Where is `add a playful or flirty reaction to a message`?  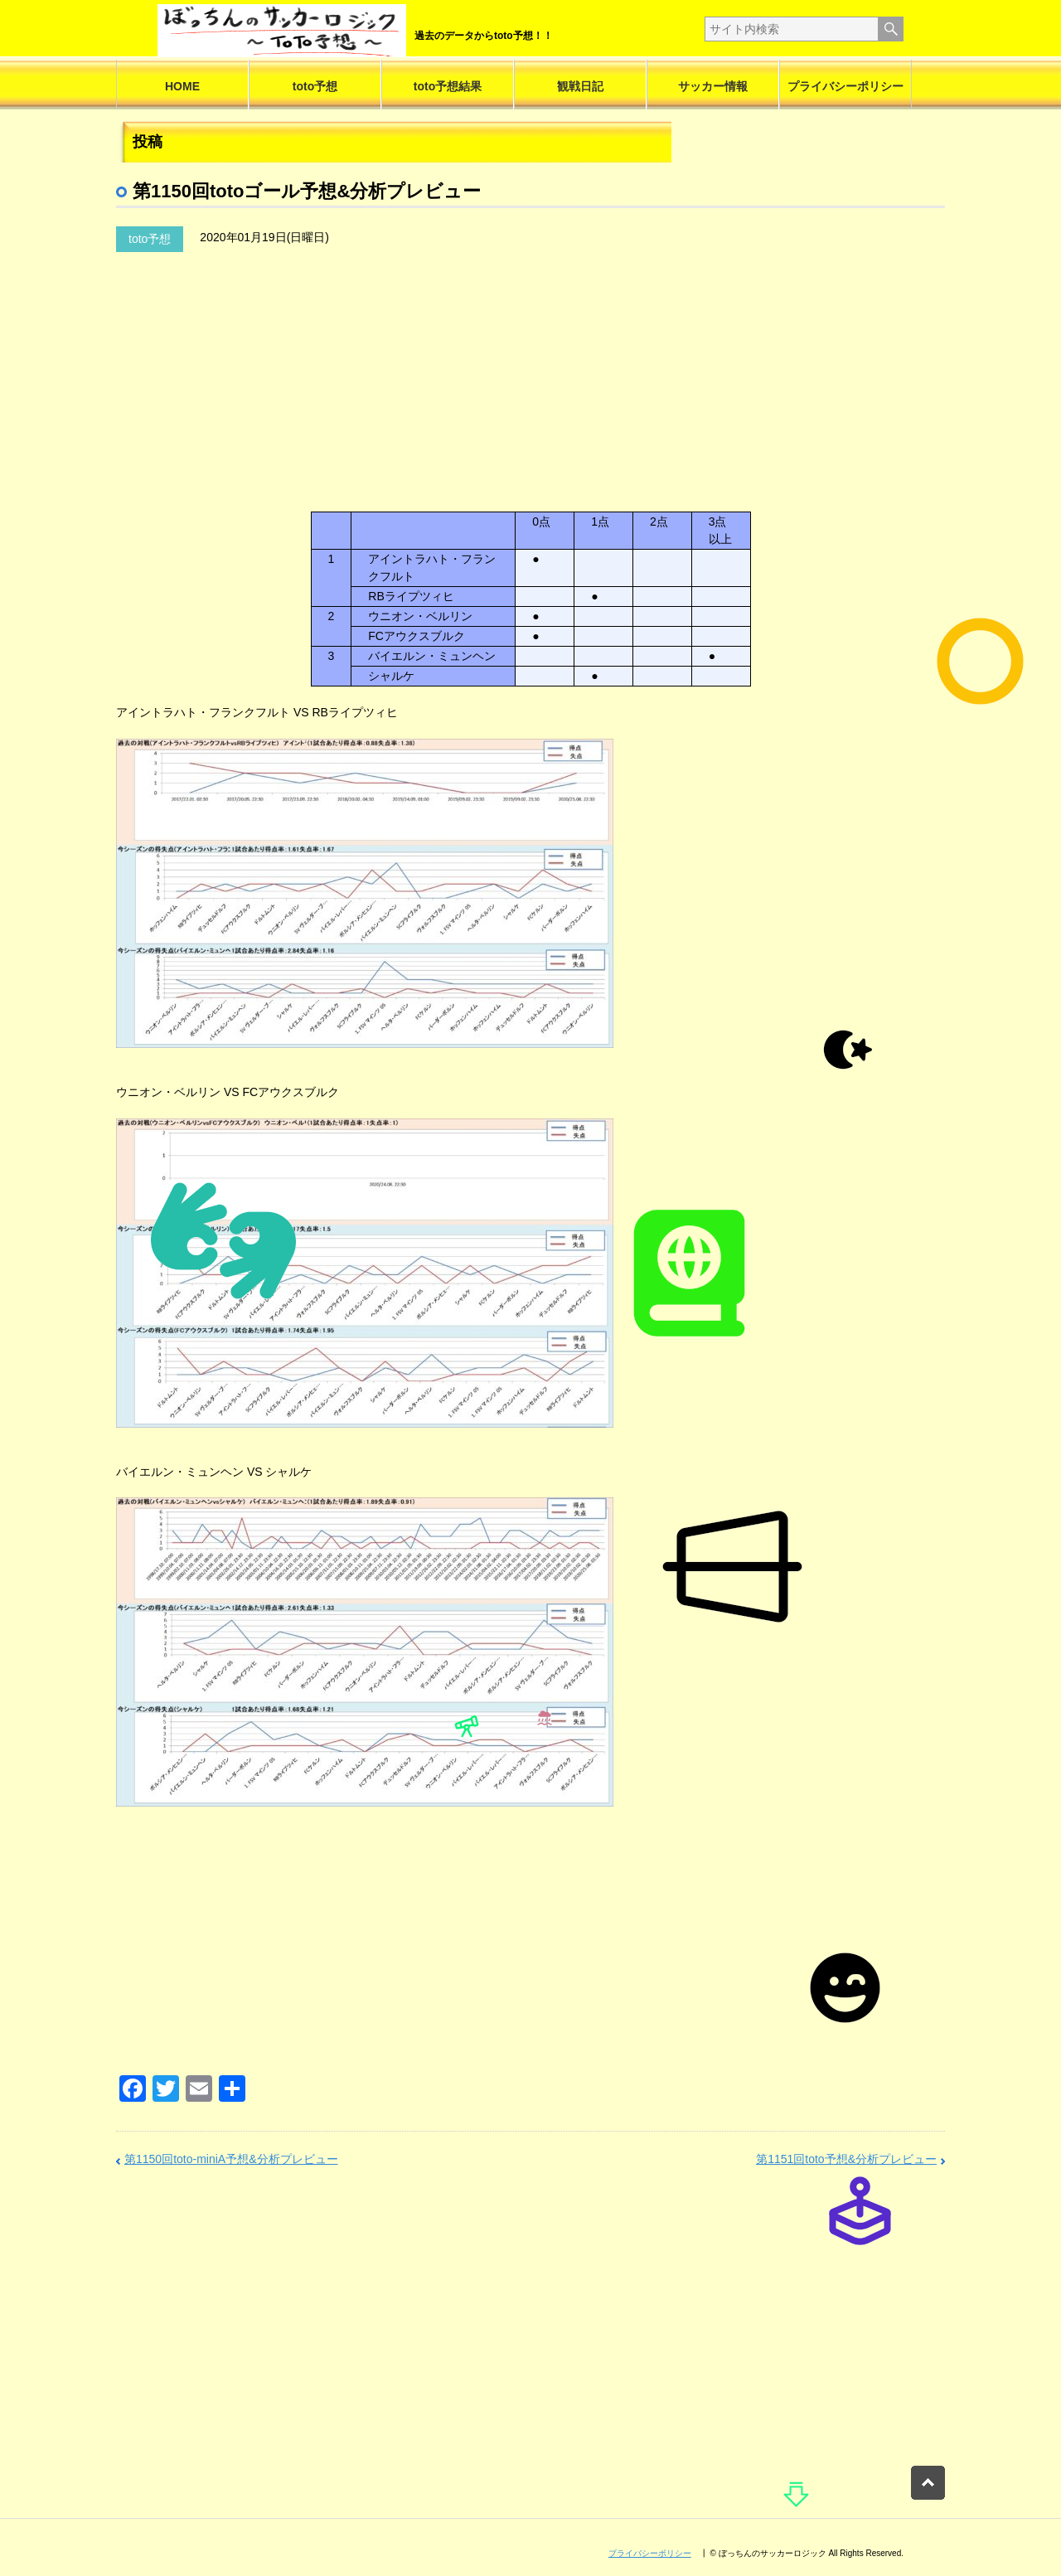
add a playful or flirty reaction to a message is located at coordinates (845, 1987).